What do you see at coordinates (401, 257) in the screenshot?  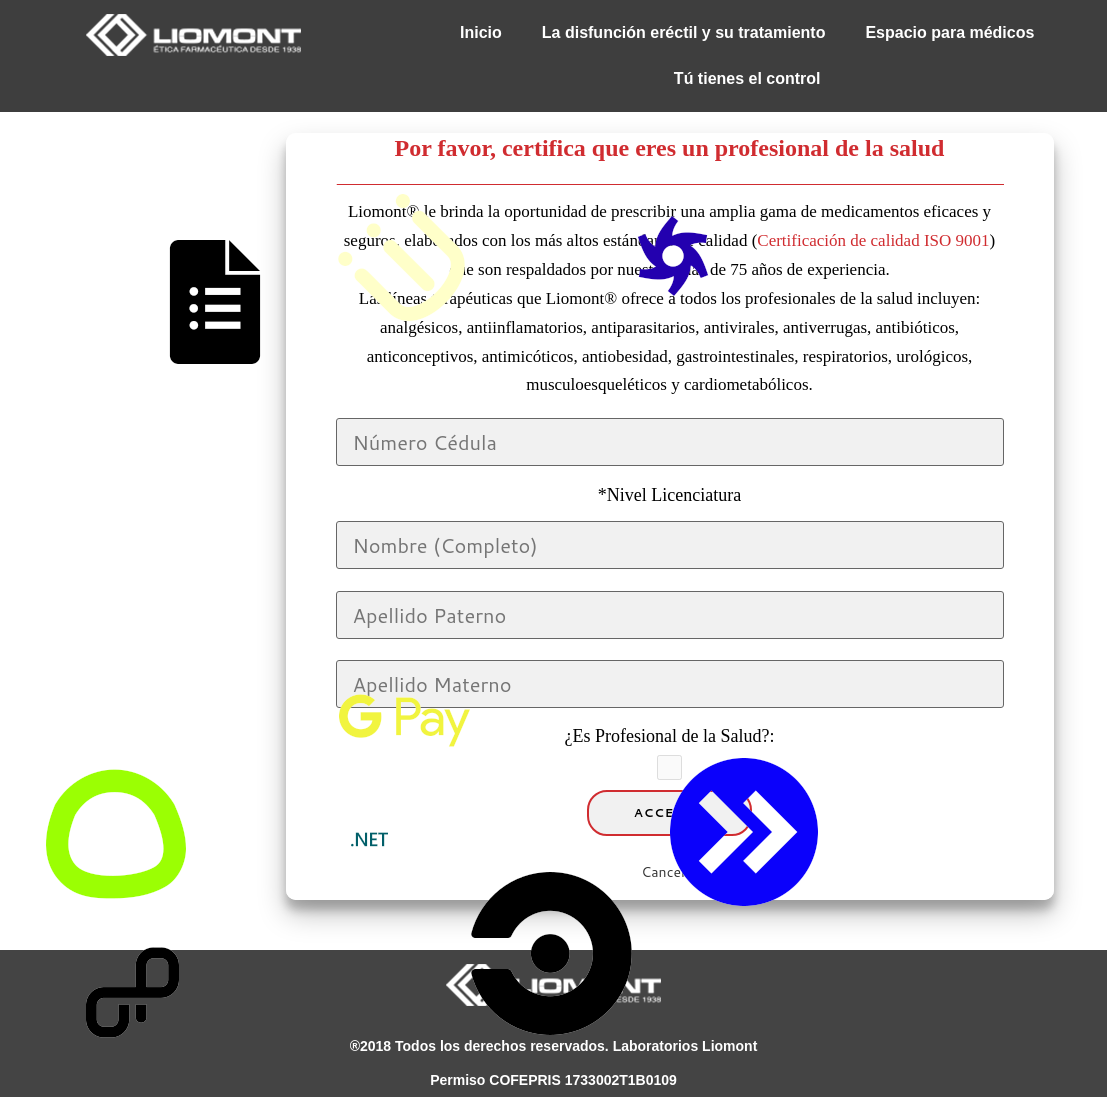 I see `i3 window manager logo` at bounding box center [401, 257].